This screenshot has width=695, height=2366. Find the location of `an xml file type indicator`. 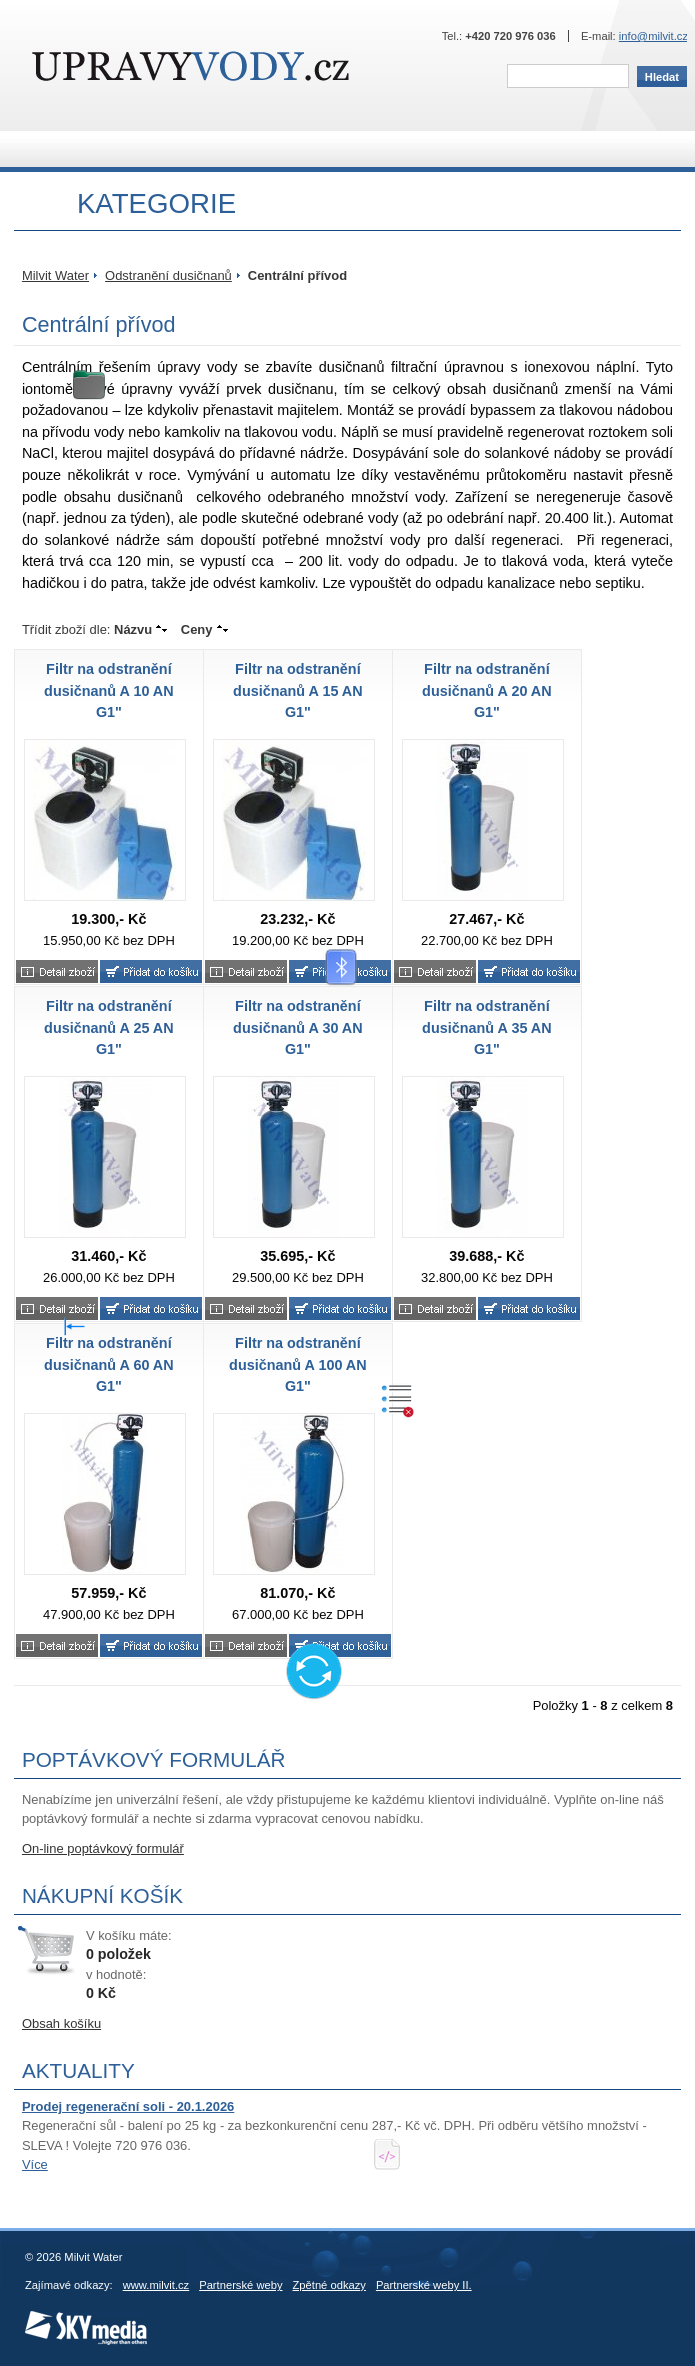

an xml file type indicator is located at coordinates (387, 2154).